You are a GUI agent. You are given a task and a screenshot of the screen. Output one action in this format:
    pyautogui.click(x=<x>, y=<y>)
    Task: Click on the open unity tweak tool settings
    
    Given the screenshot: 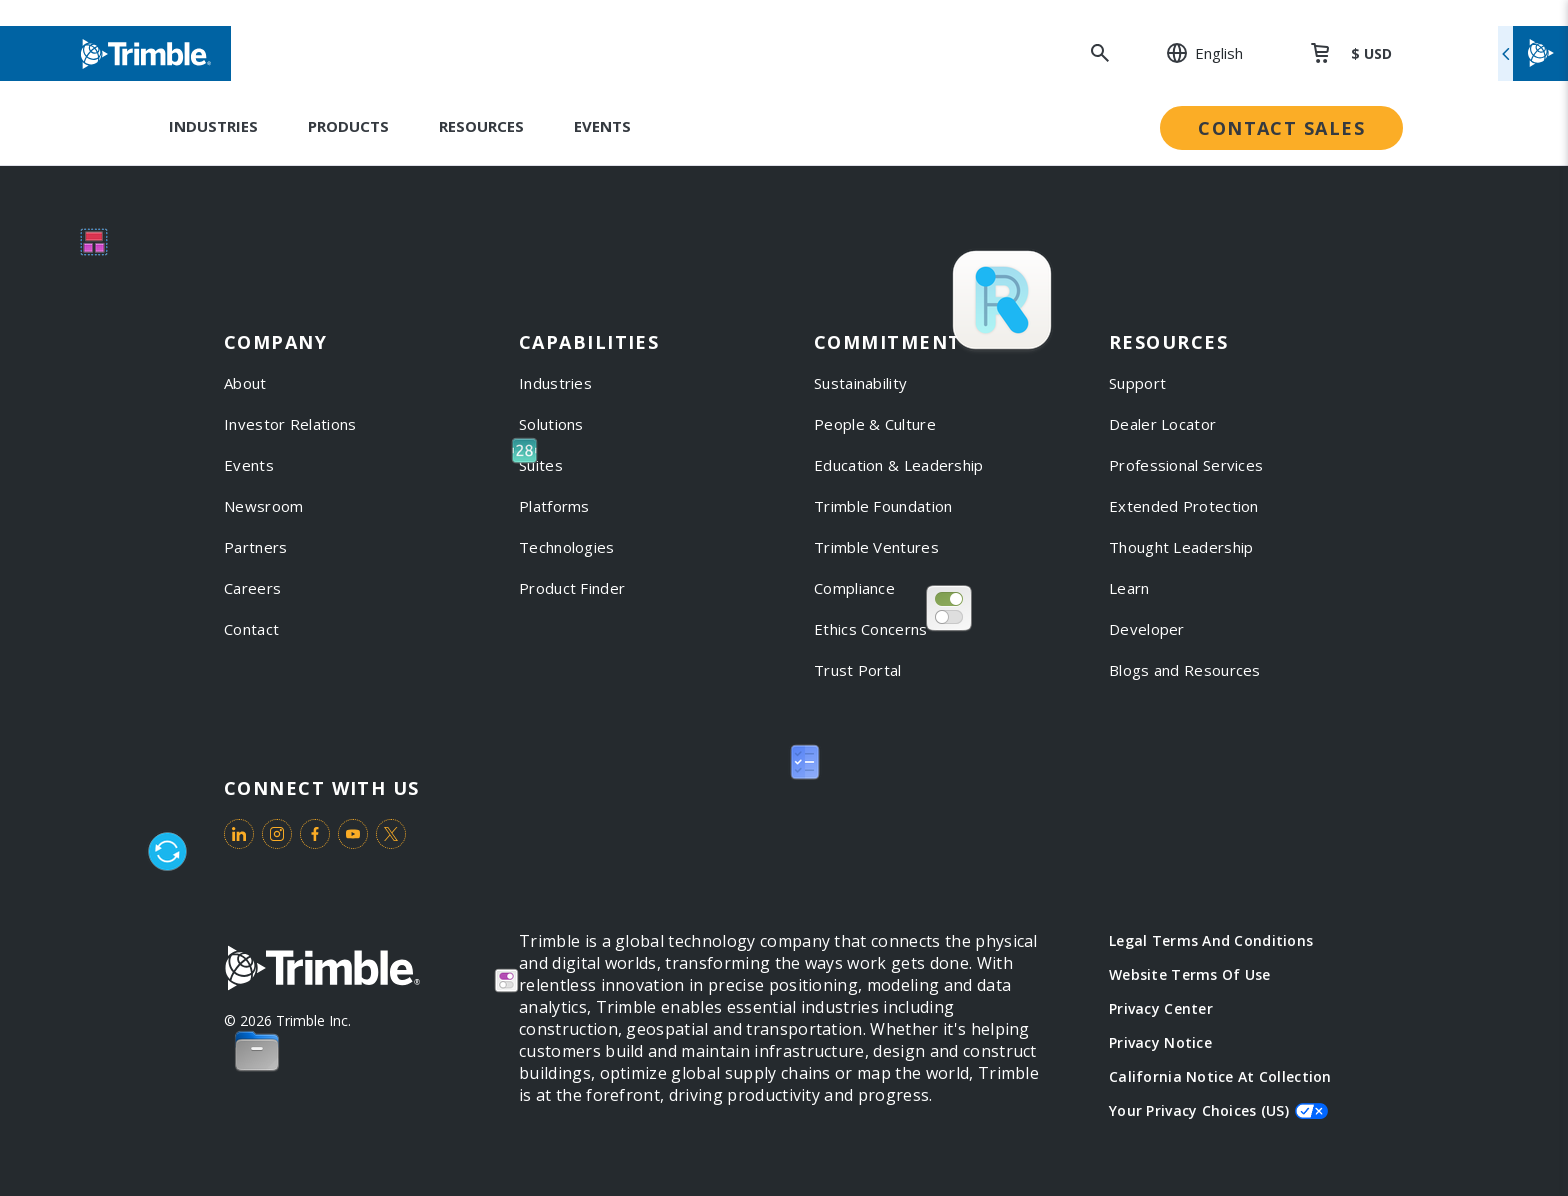 What is the action you would take?
    pyautogui.click(x=506, y=980)
    